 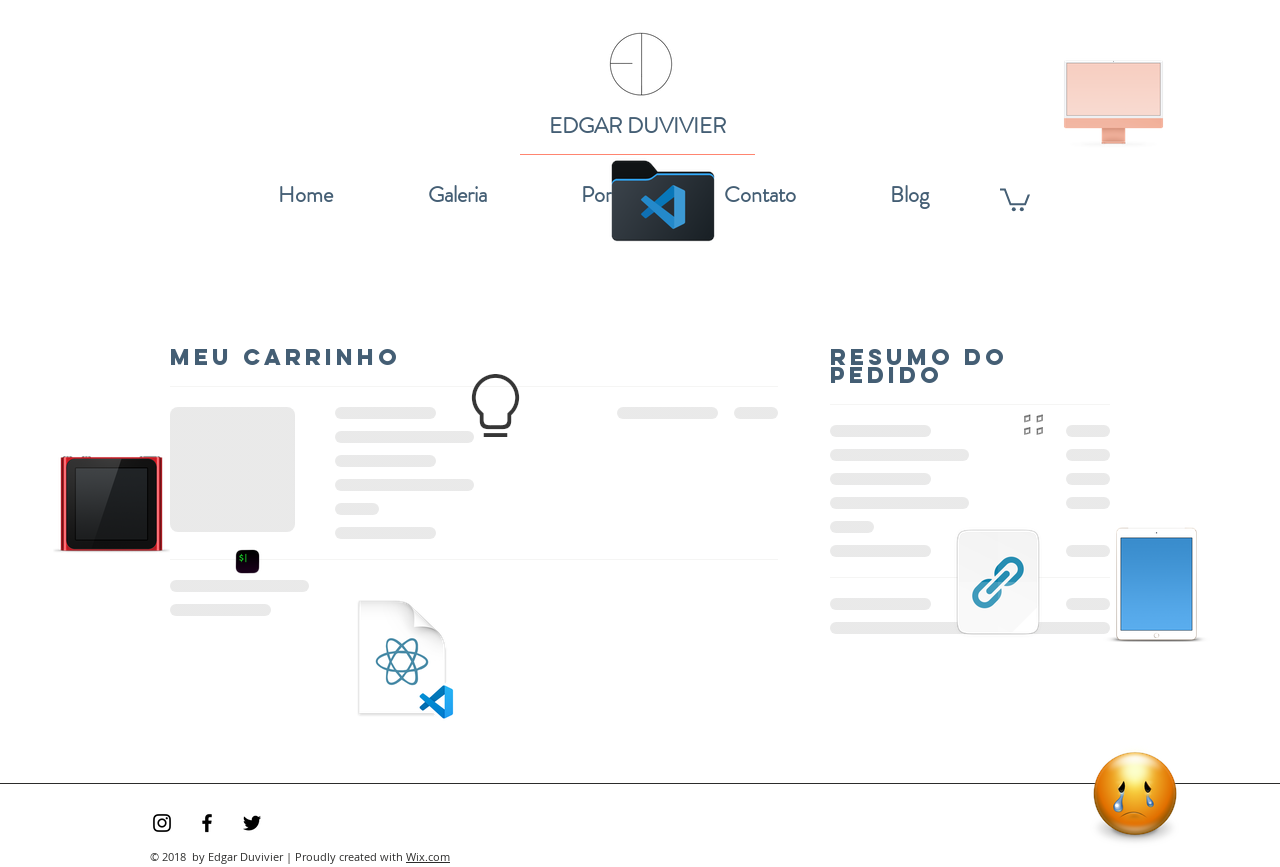 I want to click on indicates sadness or disappointment in a reaction, so click(x=1135, y=797).